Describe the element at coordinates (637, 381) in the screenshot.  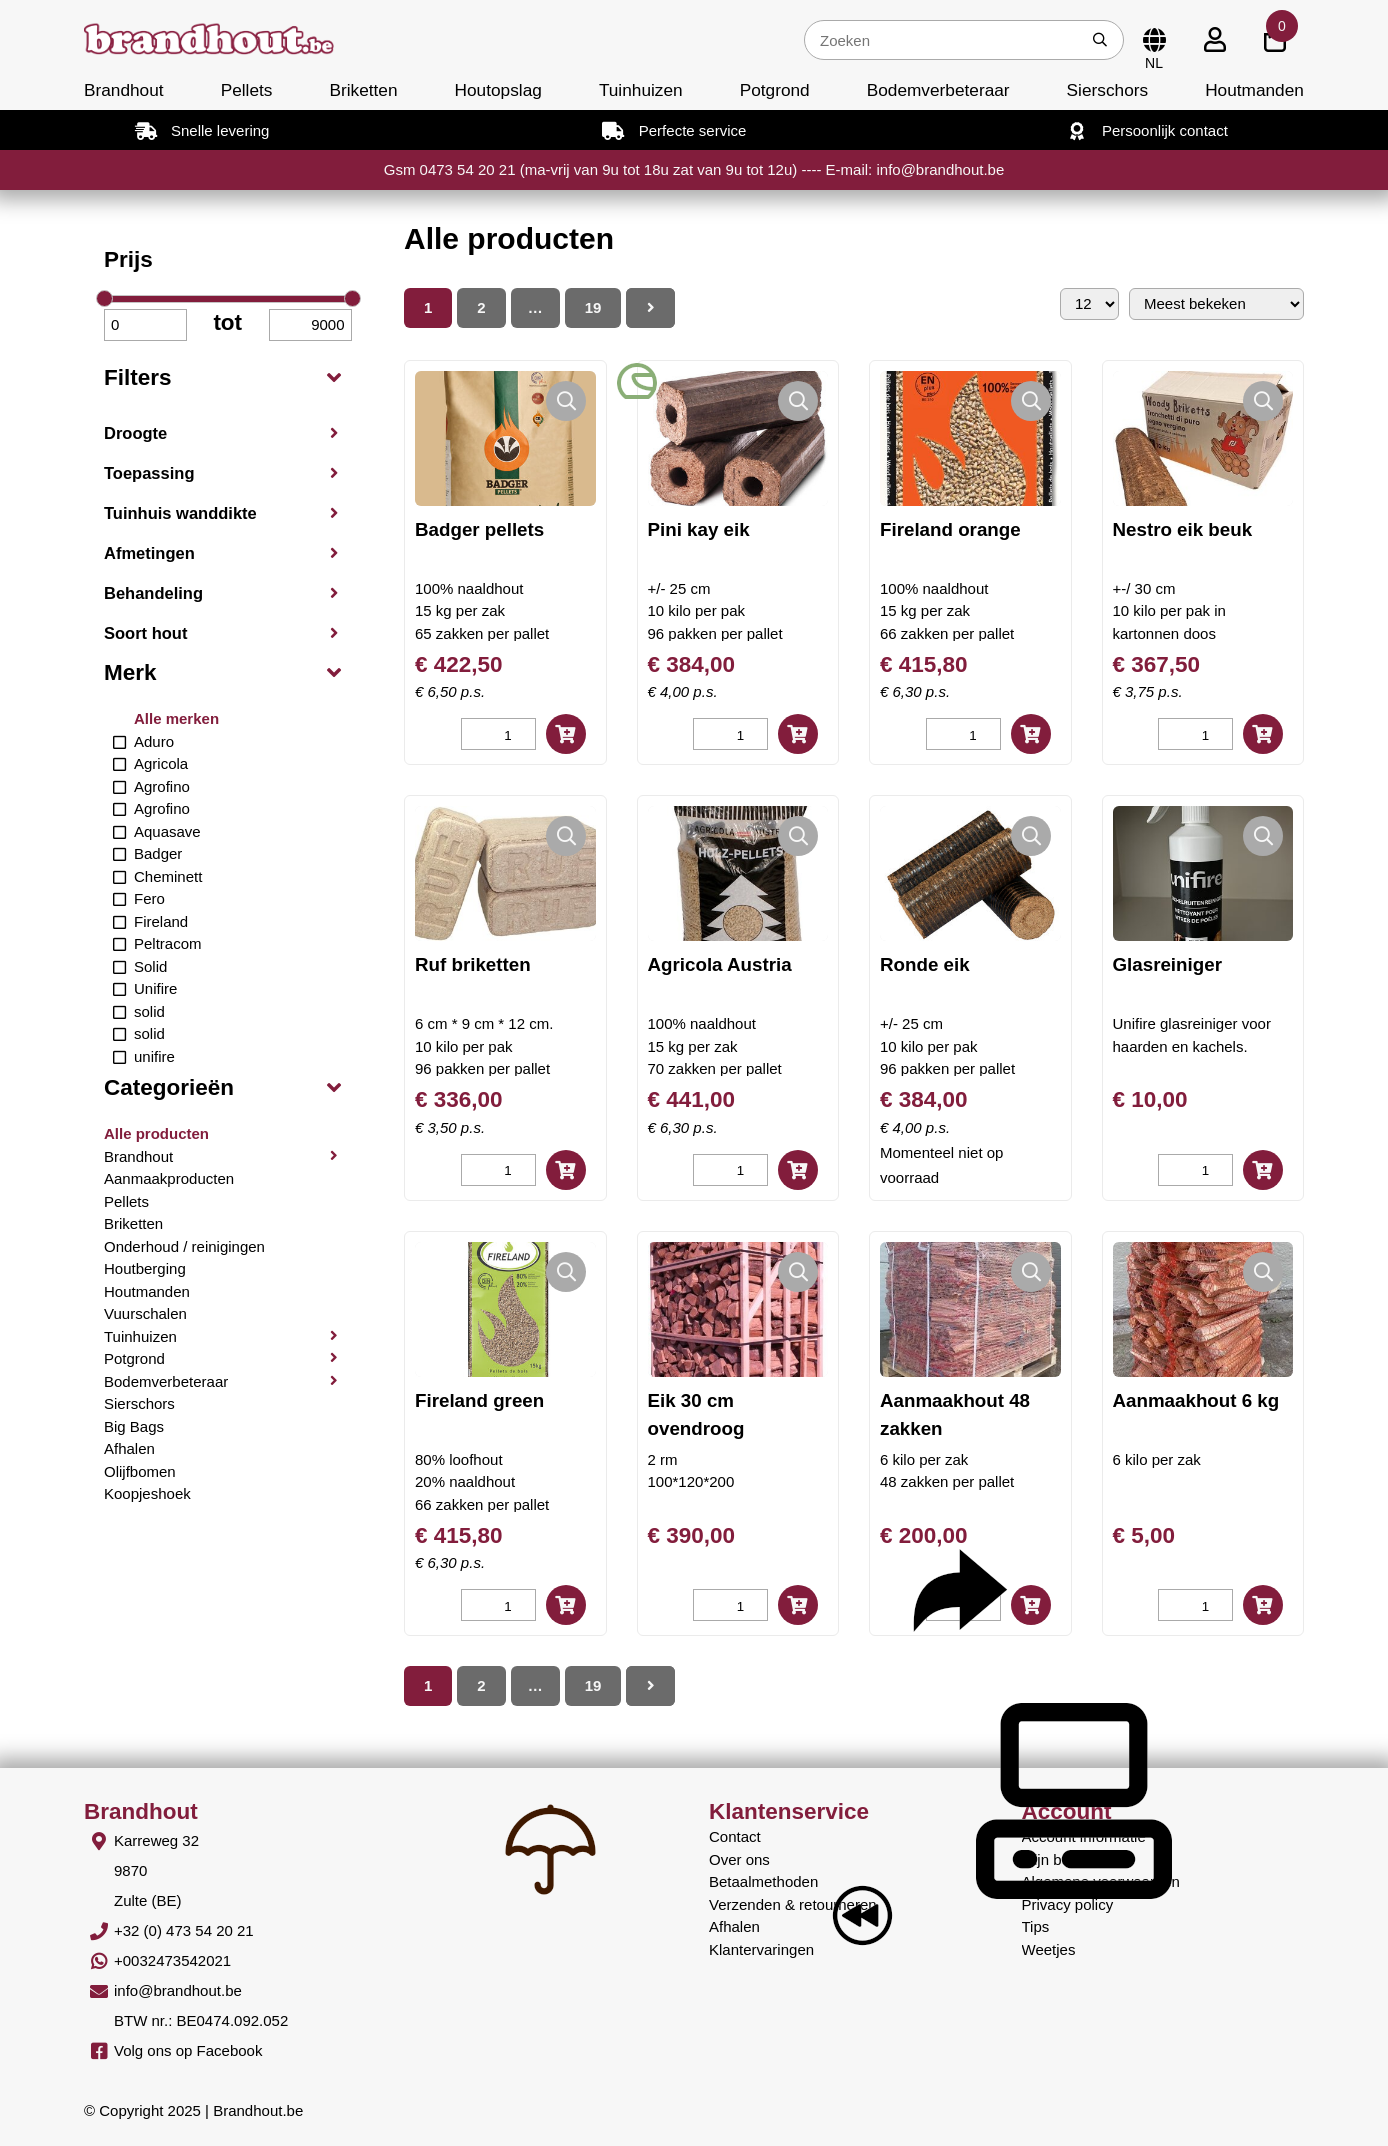
I see `access safety or protective gear settings` at that location.